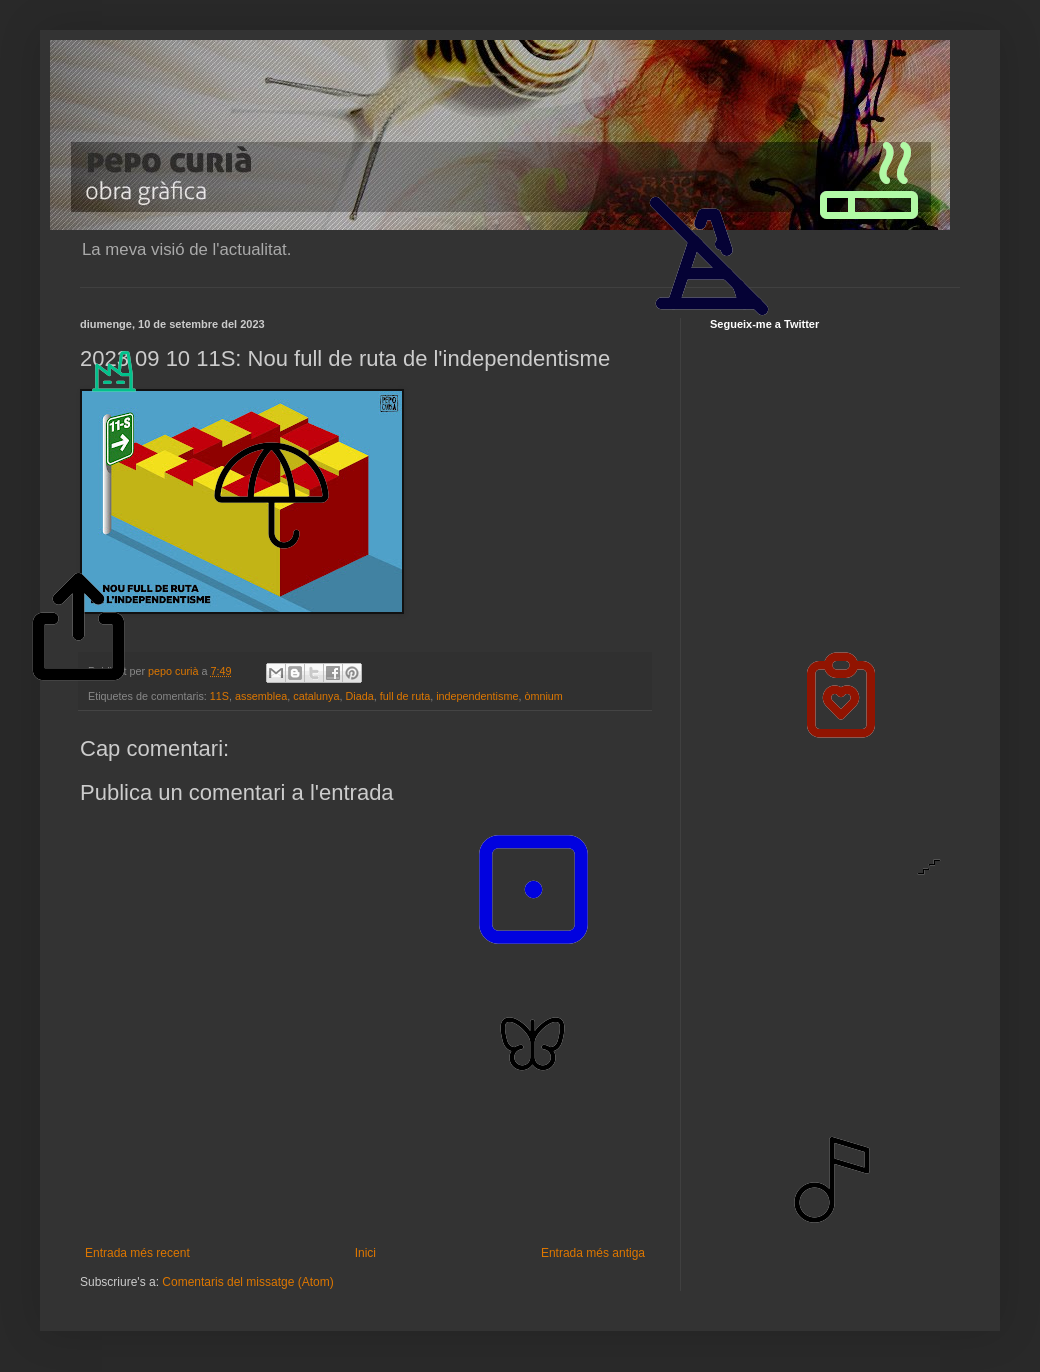 The height and width of the screenshot is (1372, 1040). Describe the element at coordinates (929, 867) in the screenshot. I see `navigate to stairs or level changes` at that location.